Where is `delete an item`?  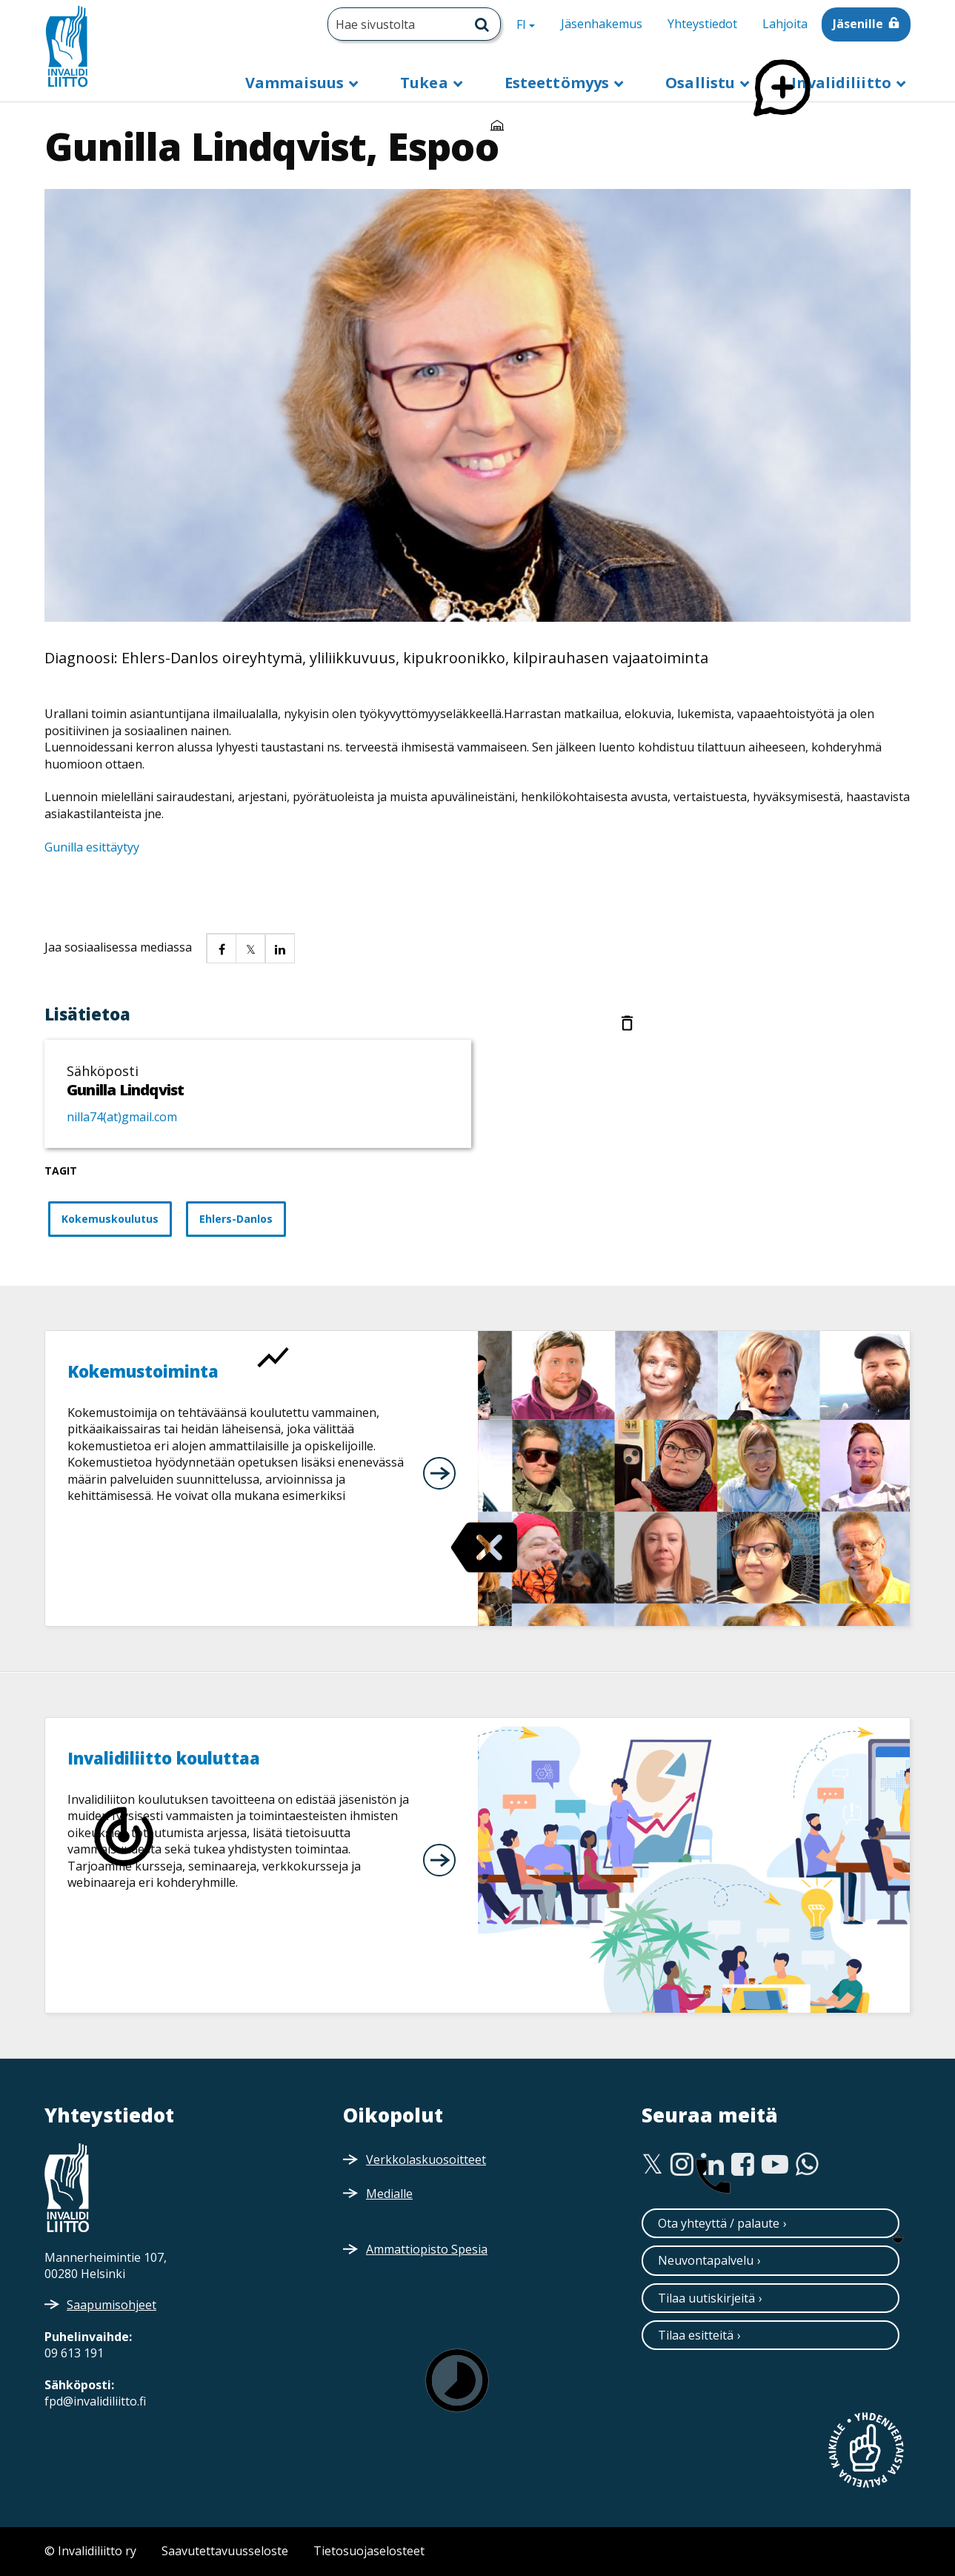
delete an item is located at coordinates (627, 1023).